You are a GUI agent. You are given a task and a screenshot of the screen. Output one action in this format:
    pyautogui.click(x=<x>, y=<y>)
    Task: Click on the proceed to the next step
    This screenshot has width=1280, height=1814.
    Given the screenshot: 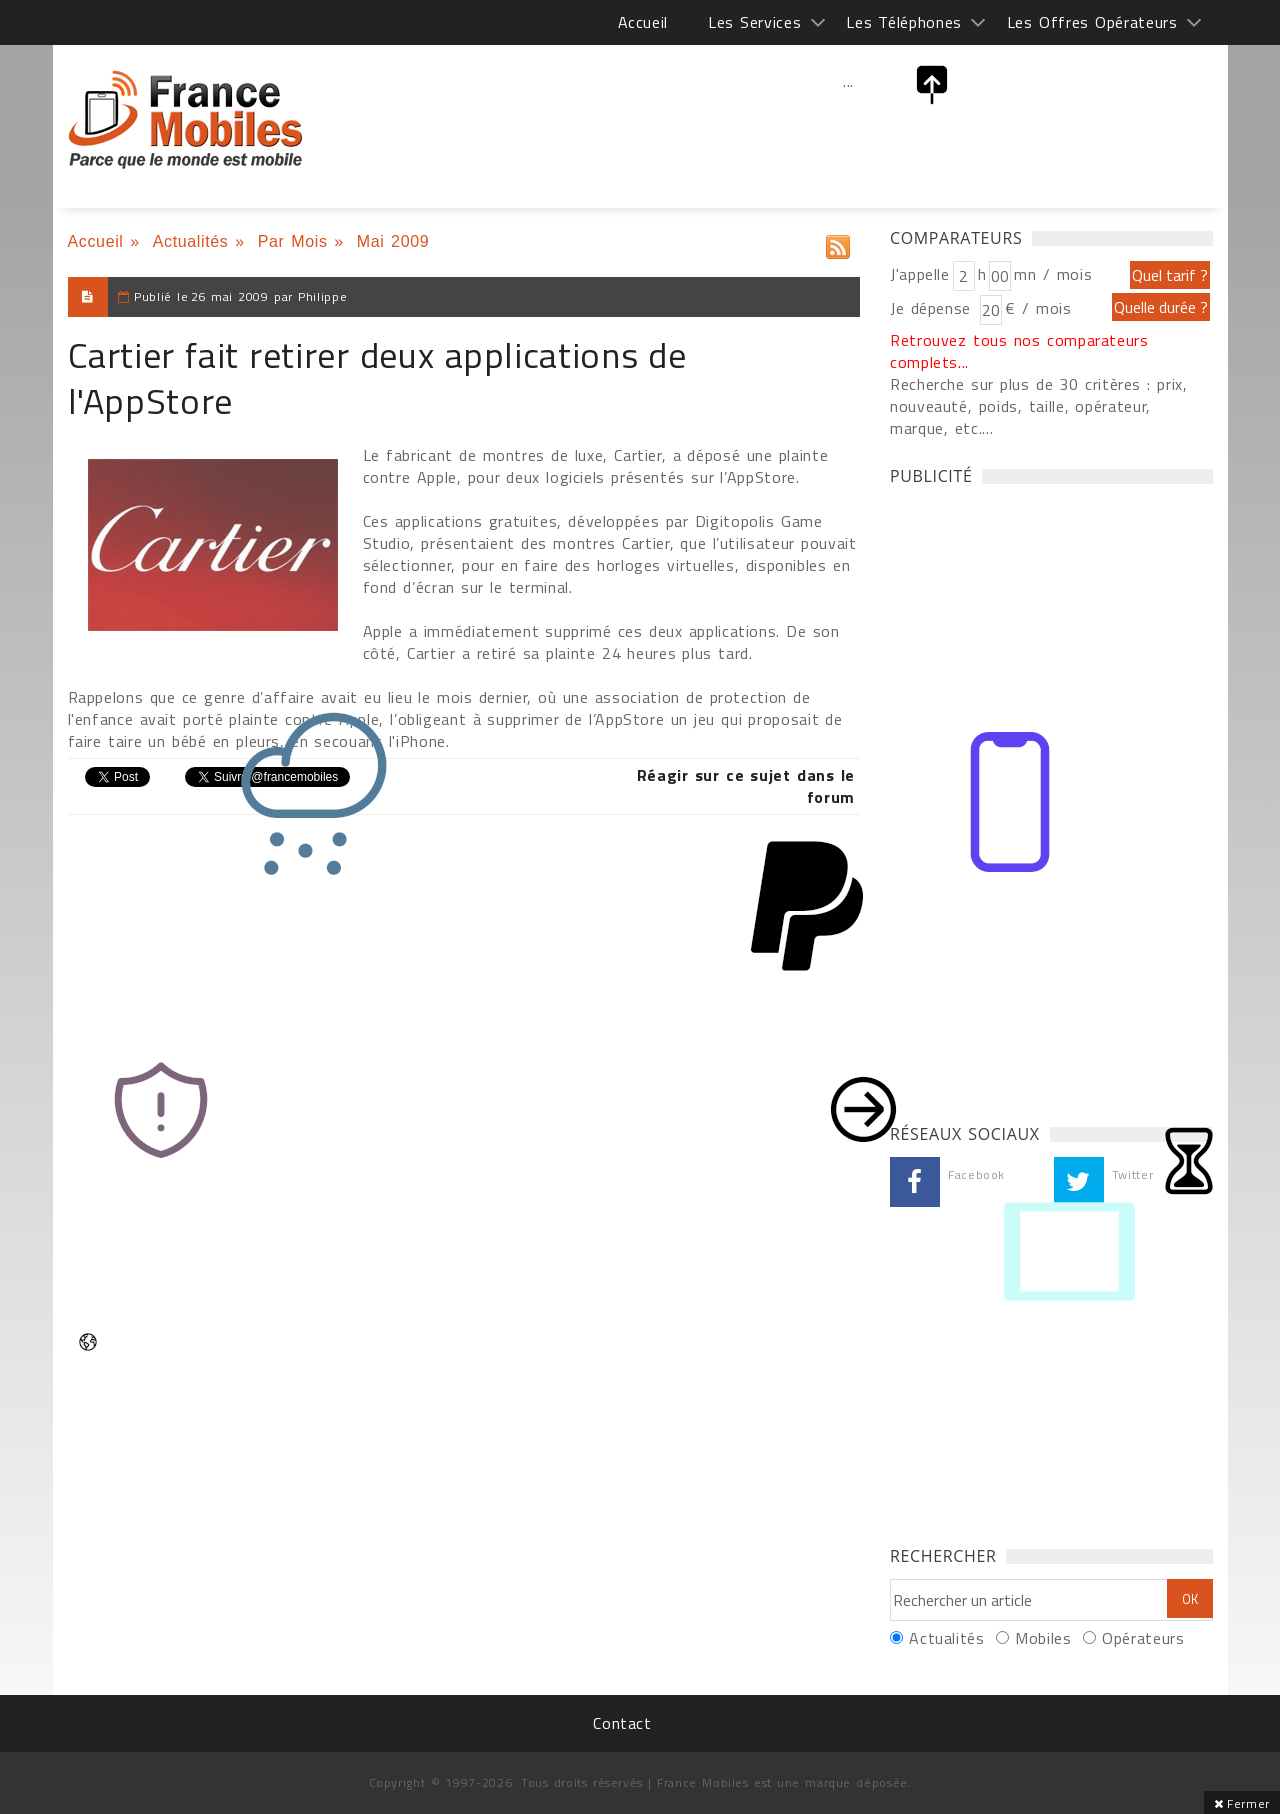 What is the action you would take?
    pyautogui.click(x=863, y=1109)
    